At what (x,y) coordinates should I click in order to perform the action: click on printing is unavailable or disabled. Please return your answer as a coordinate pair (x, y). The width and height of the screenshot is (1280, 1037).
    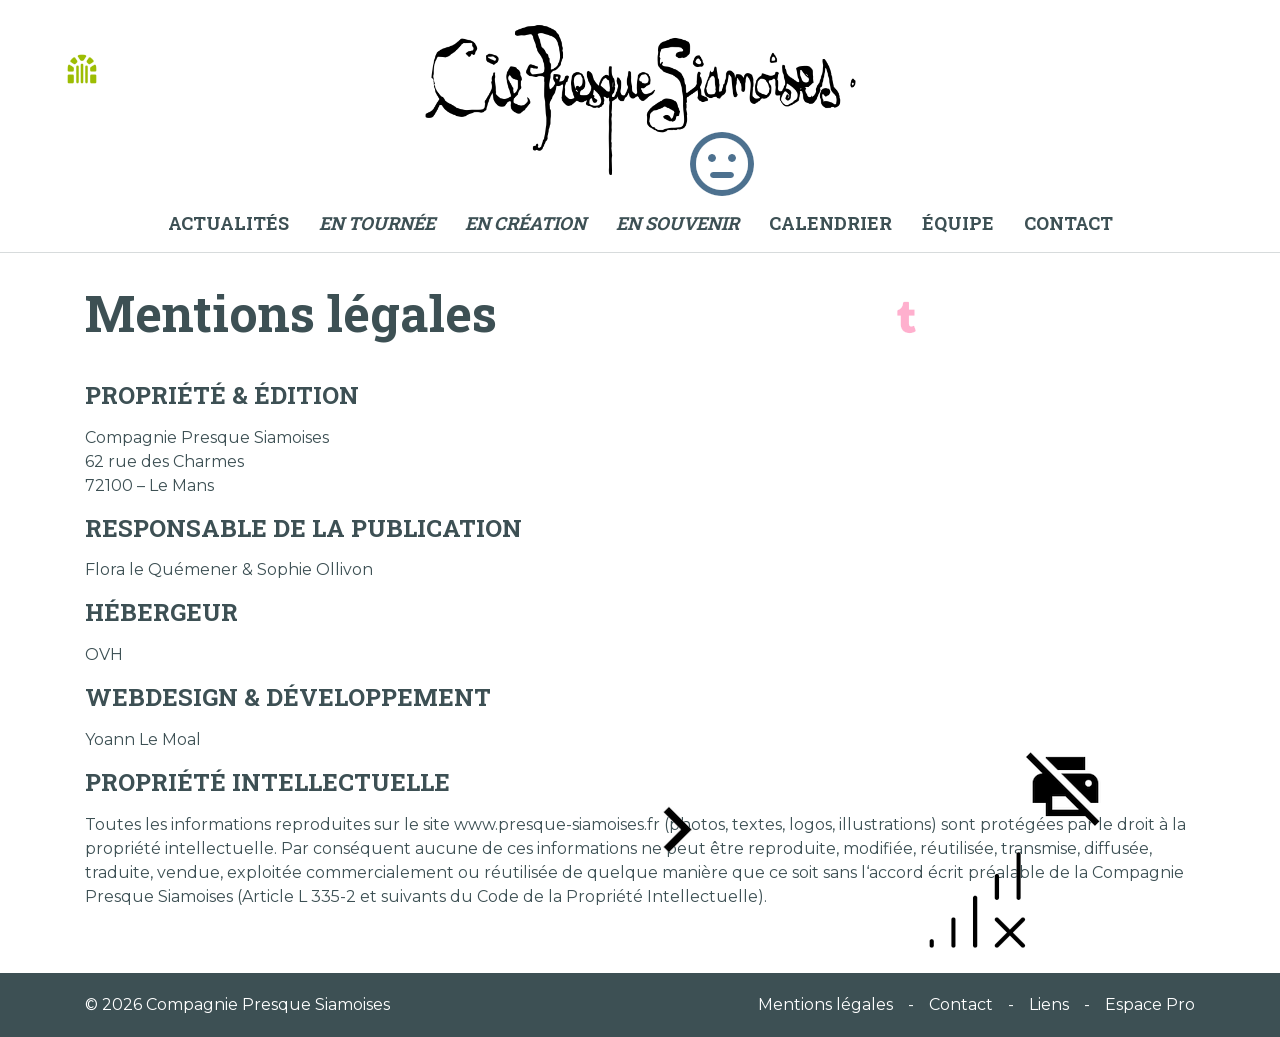
    Looking at the image, I should click on (1065, 786).